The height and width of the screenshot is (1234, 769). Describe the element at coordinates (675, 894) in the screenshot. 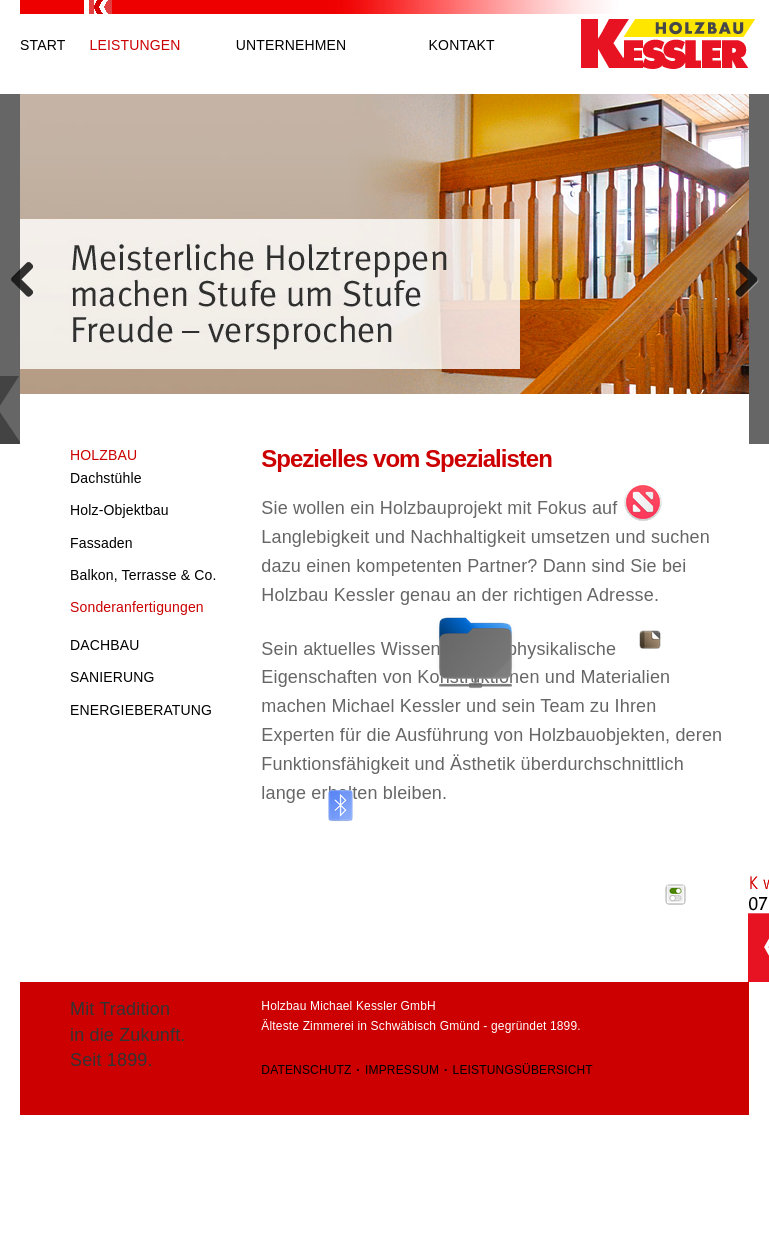

I see `open unity tweak tool settings` at that location.